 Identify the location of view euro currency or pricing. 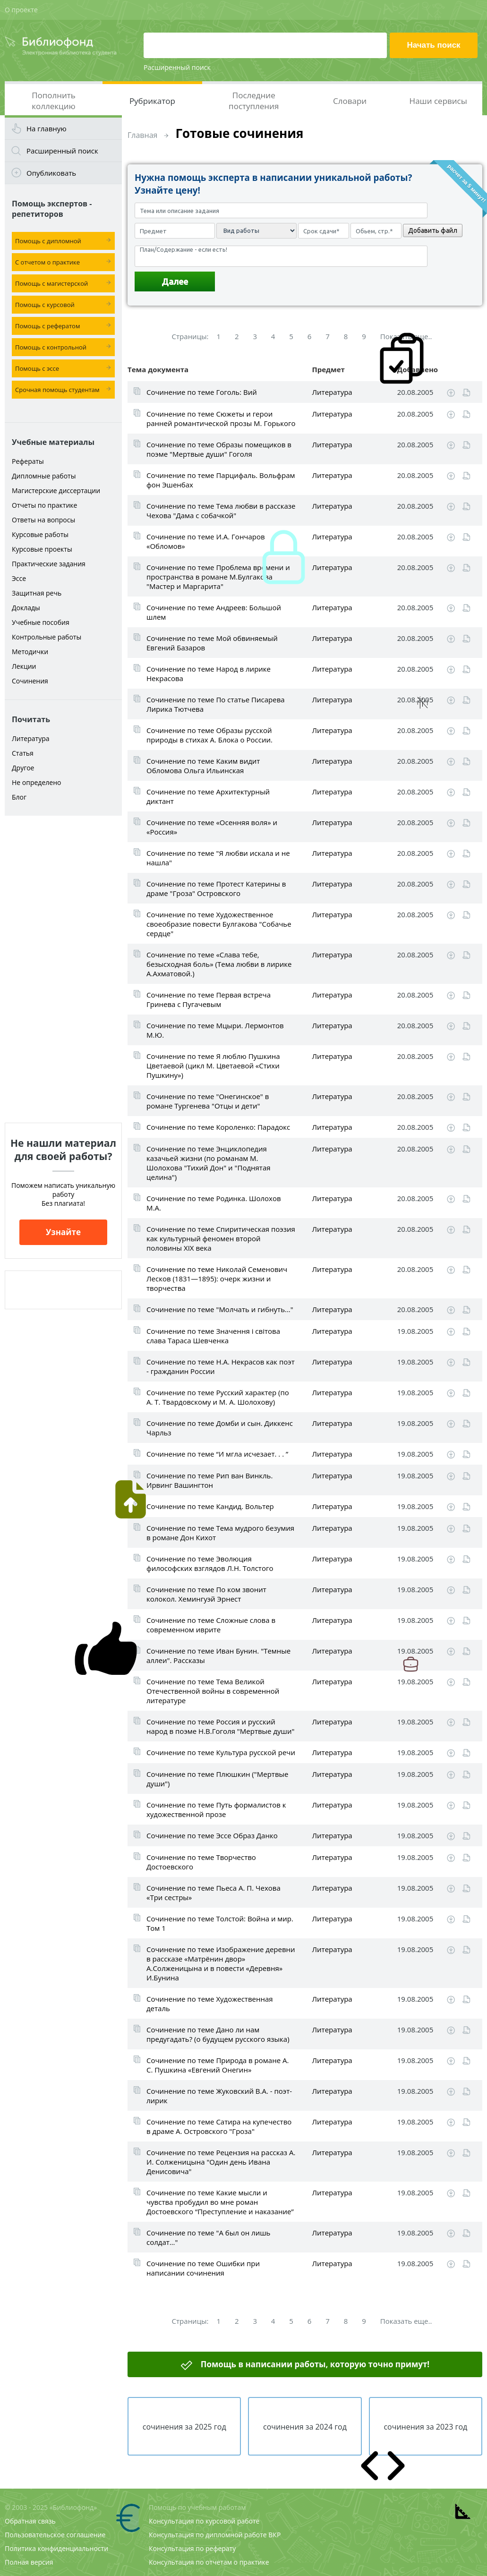
(130, 2518).